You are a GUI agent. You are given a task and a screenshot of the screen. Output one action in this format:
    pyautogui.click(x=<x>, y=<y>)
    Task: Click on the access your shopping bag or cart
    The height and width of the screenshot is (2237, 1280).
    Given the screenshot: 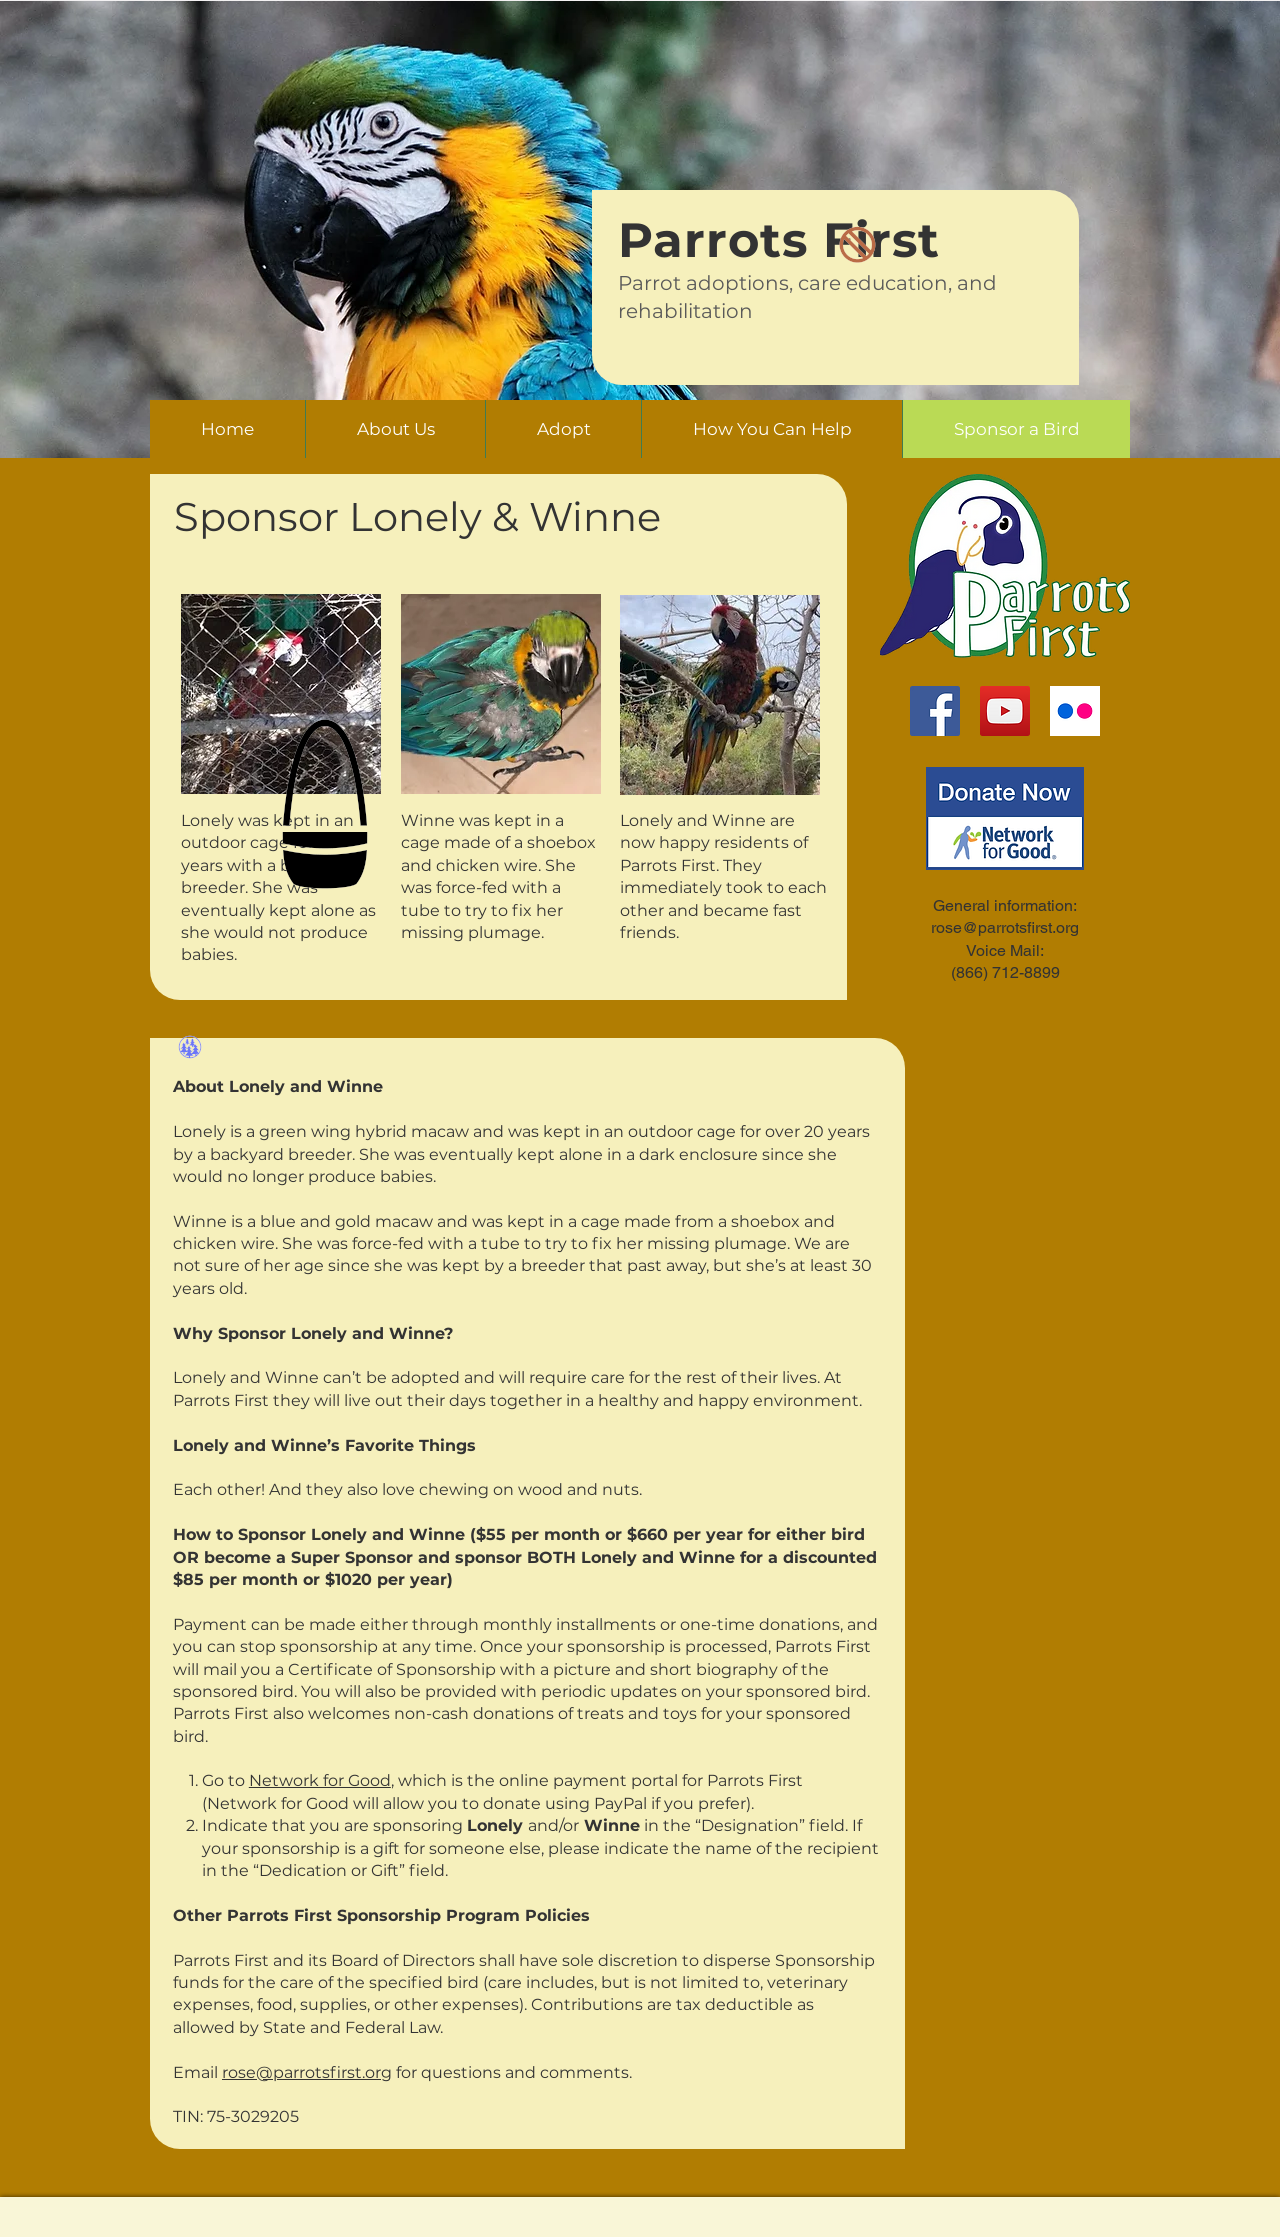 What is the action you would take?
    pyautogui.click(x=325, y=804)
    